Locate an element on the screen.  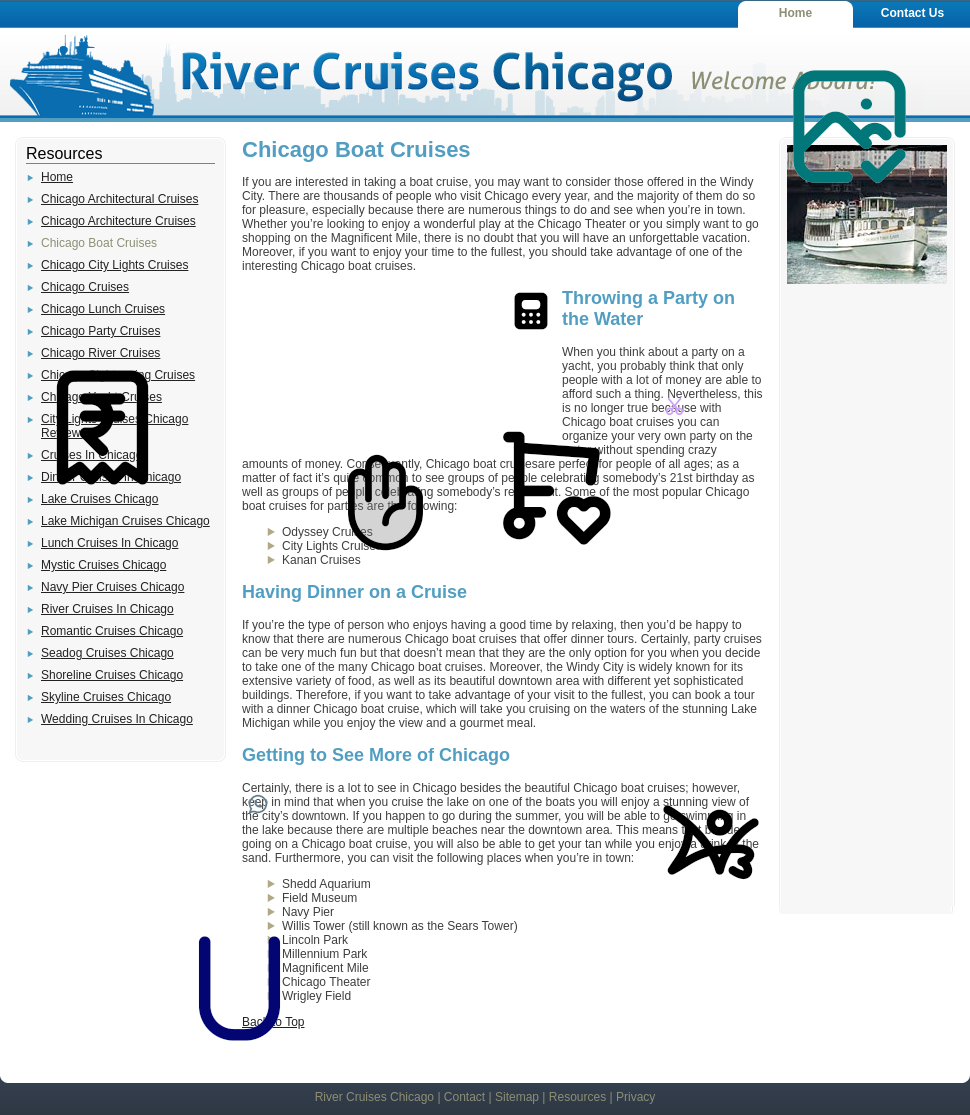
view receipt or transaction in rupees is located at coordinates (102, 427).